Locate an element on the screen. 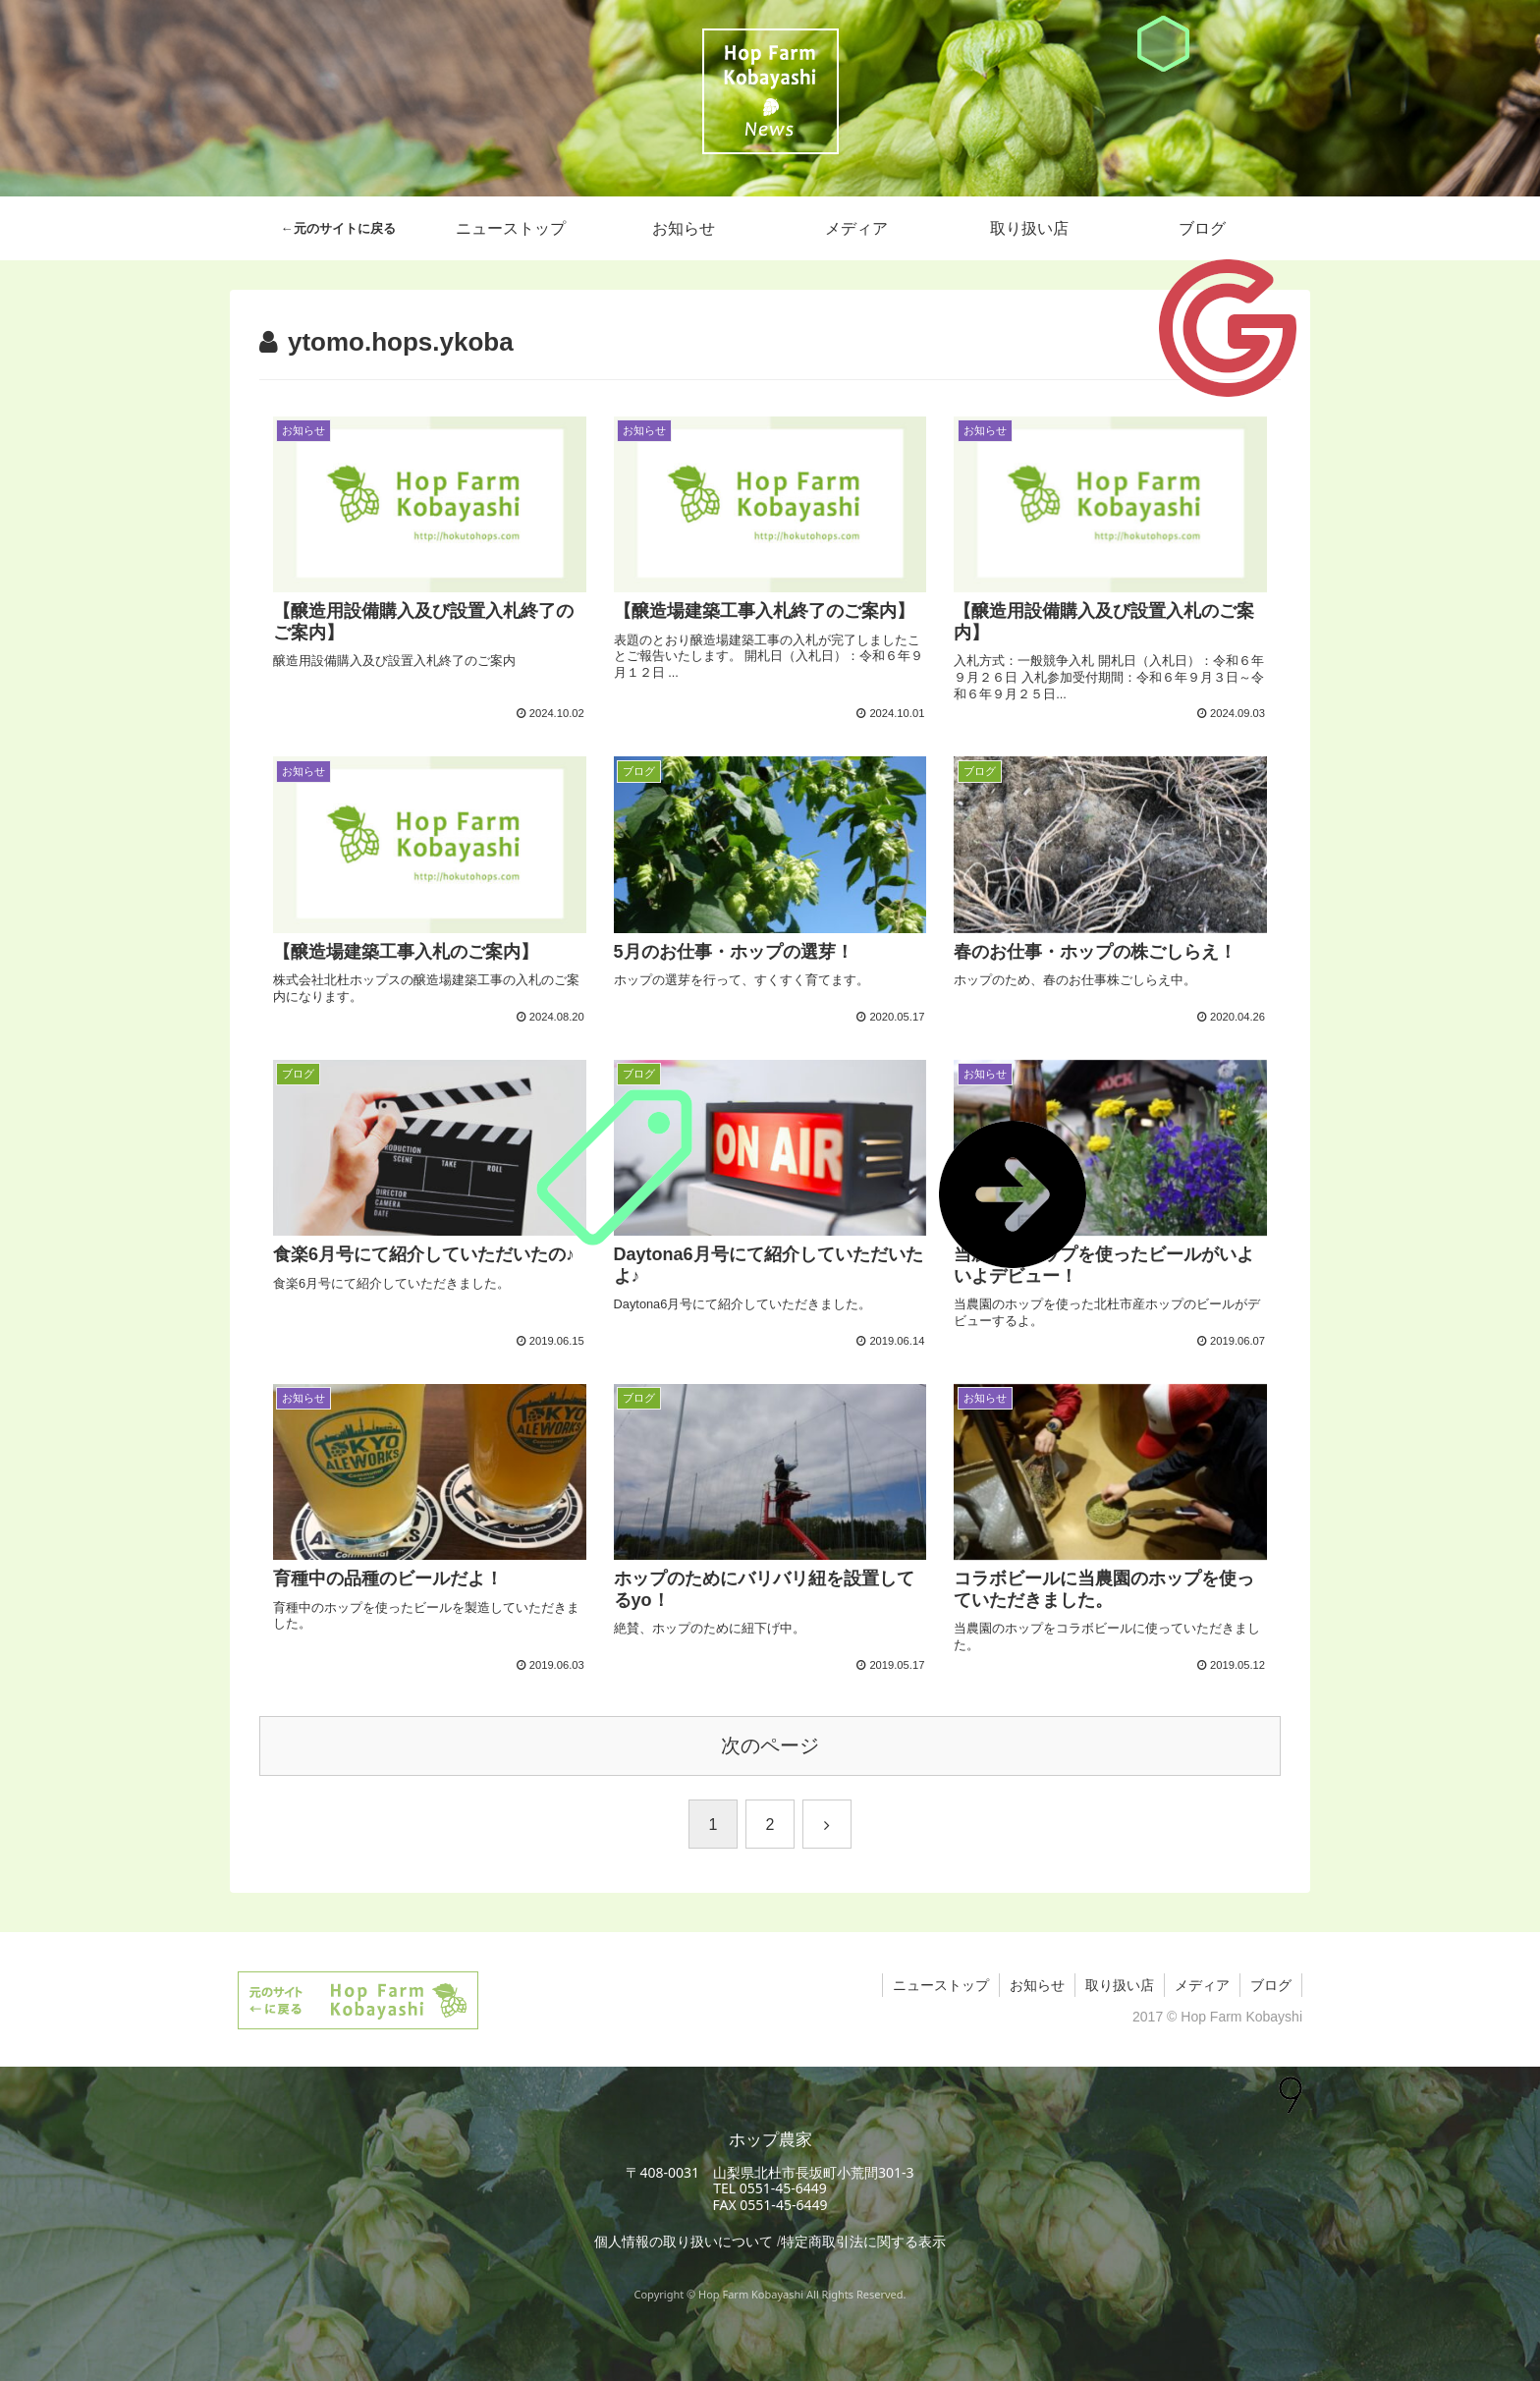 Image resolution: width=1540 pixels, height=2381 pixels. proceed to the next step is located at coordinates (1013, 1194).